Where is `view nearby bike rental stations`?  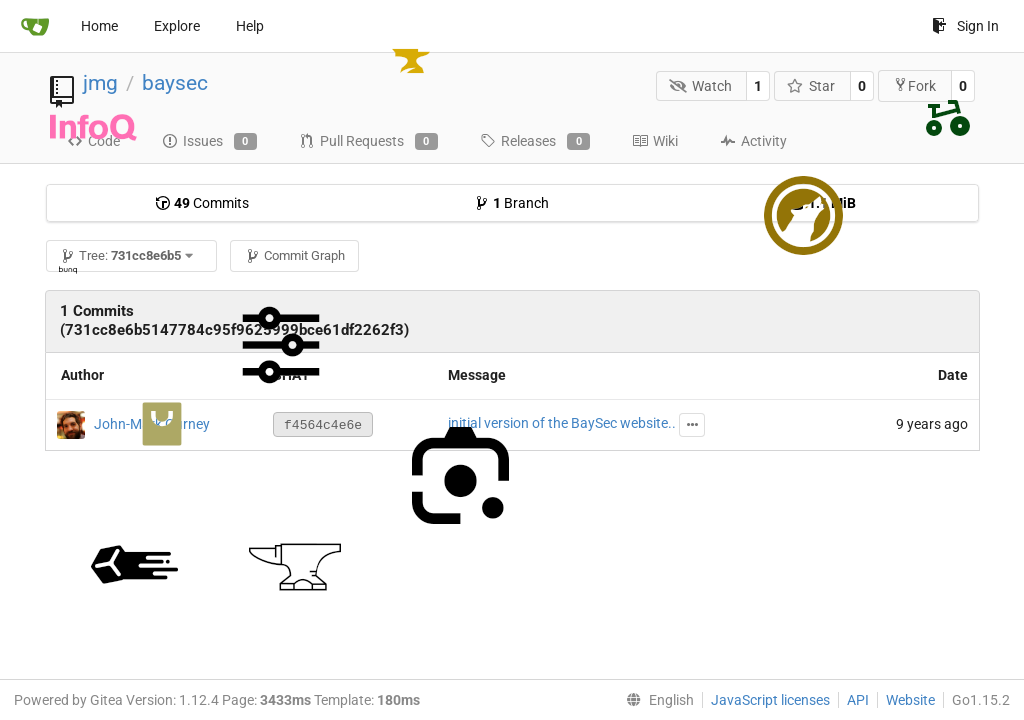 view nearby bike rental stations is located at coordinates (948, 118).